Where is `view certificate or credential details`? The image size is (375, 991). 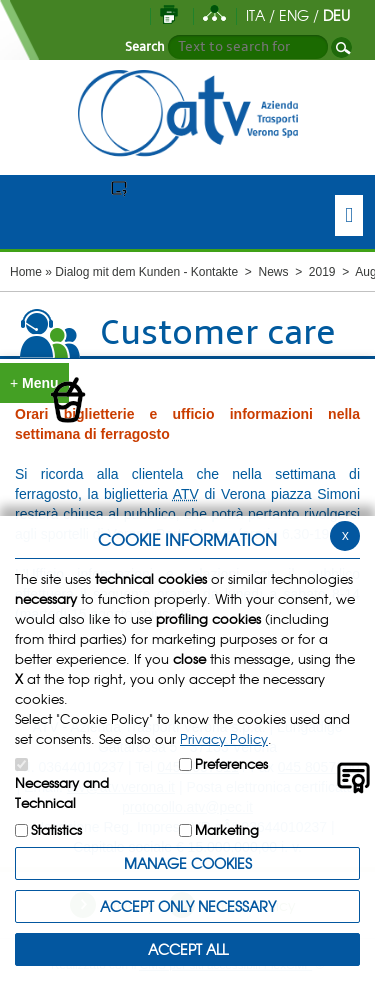
view certificate or credential details is located at coordinates (353, 775).